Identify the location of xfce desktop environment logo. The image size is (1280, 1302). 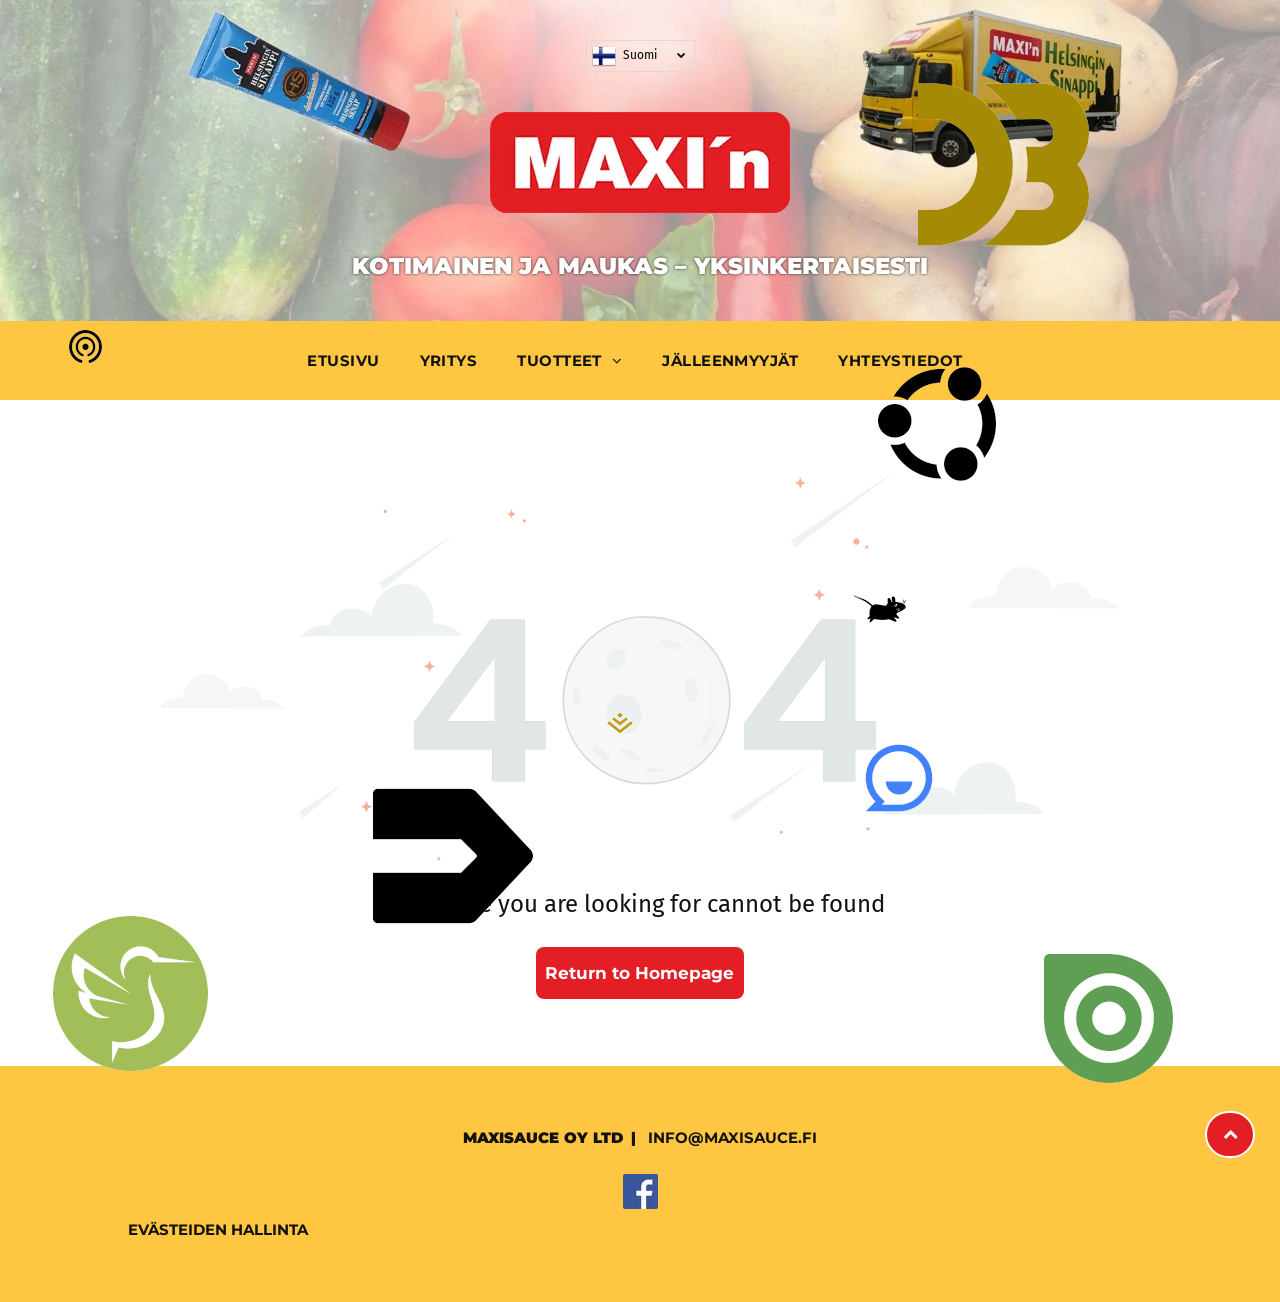
(880, 609).